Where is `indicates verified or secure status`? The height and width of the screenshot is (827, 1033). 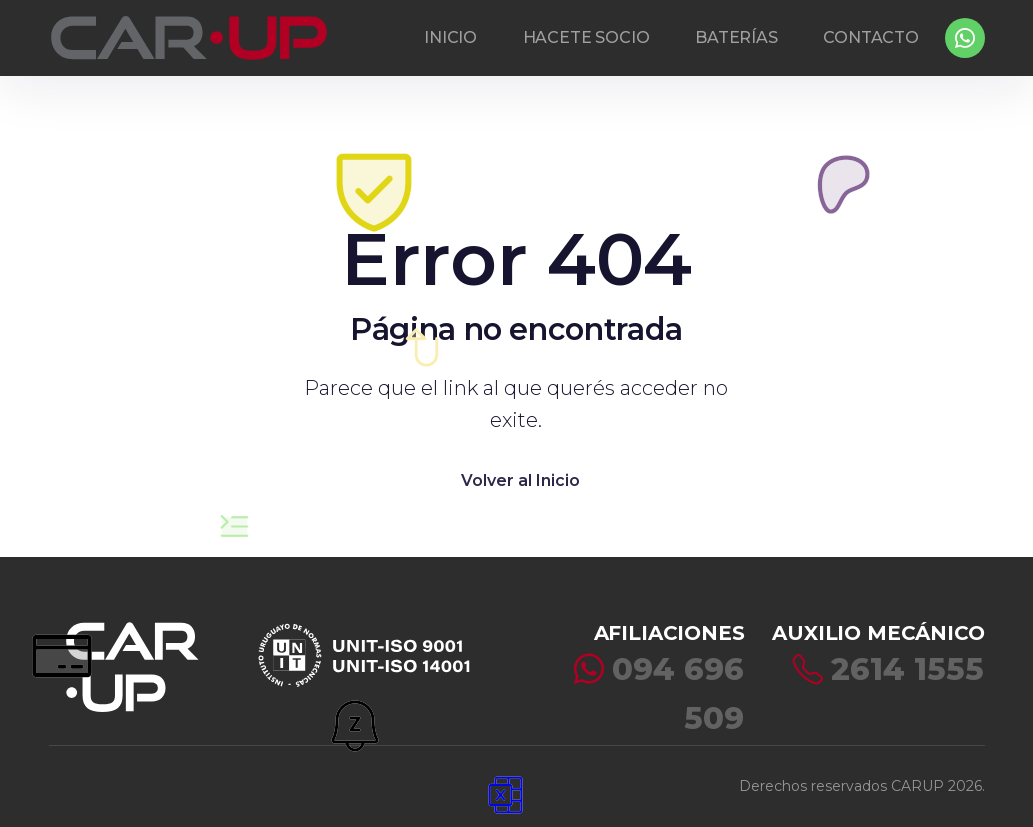 indicates verified or secure status is located at coordinates (374, 188).